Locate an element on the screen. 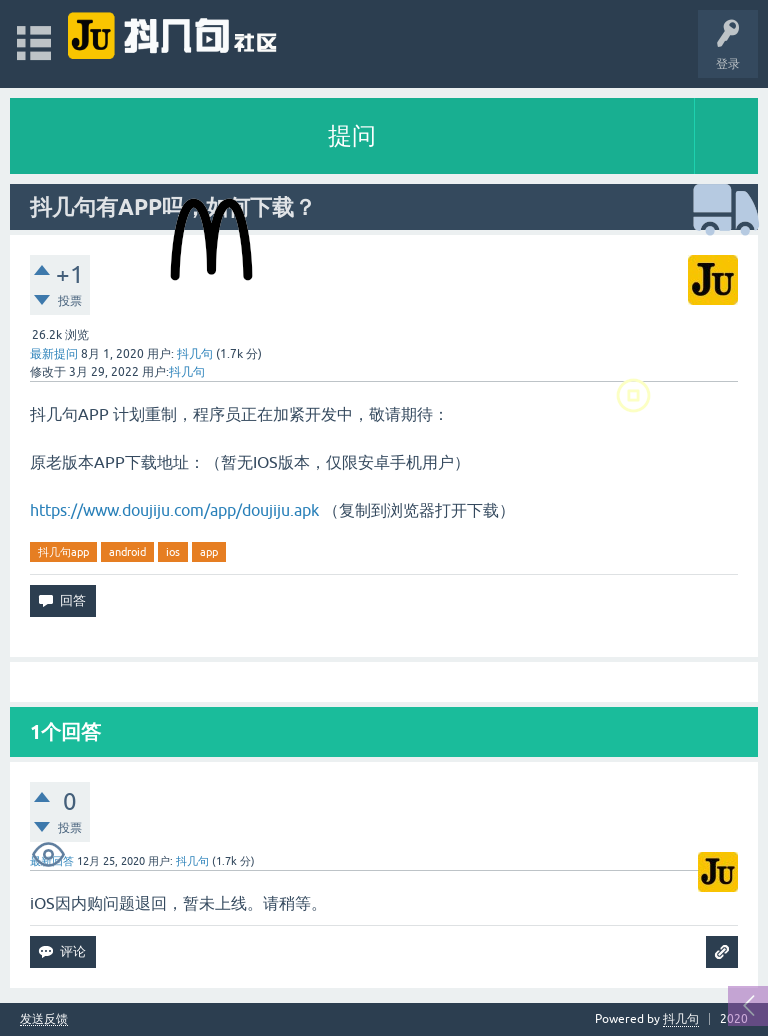 The width and height of the screenshot is (768, 1036). stop media playback is located at coordinates (633, 395).